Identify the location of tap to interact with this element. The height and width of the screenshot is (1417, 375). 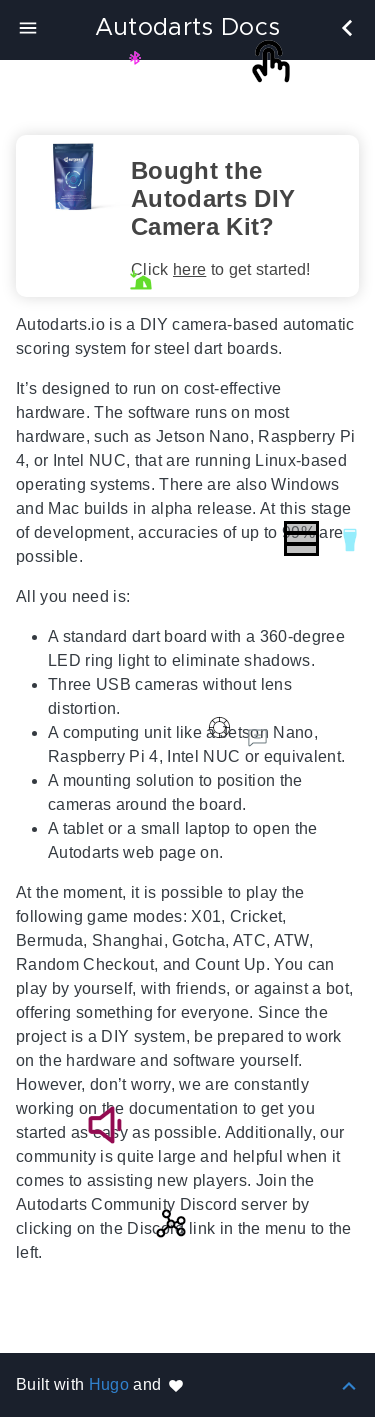
(271, 62).